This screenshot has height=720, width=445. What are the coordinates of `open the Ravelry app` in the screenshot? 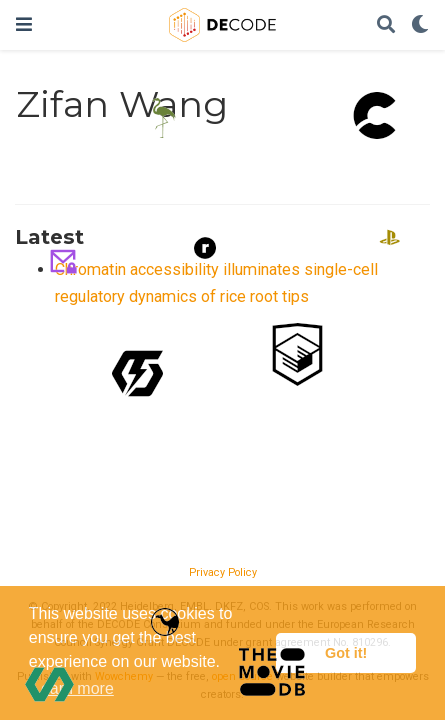 It's located at (205, 248).